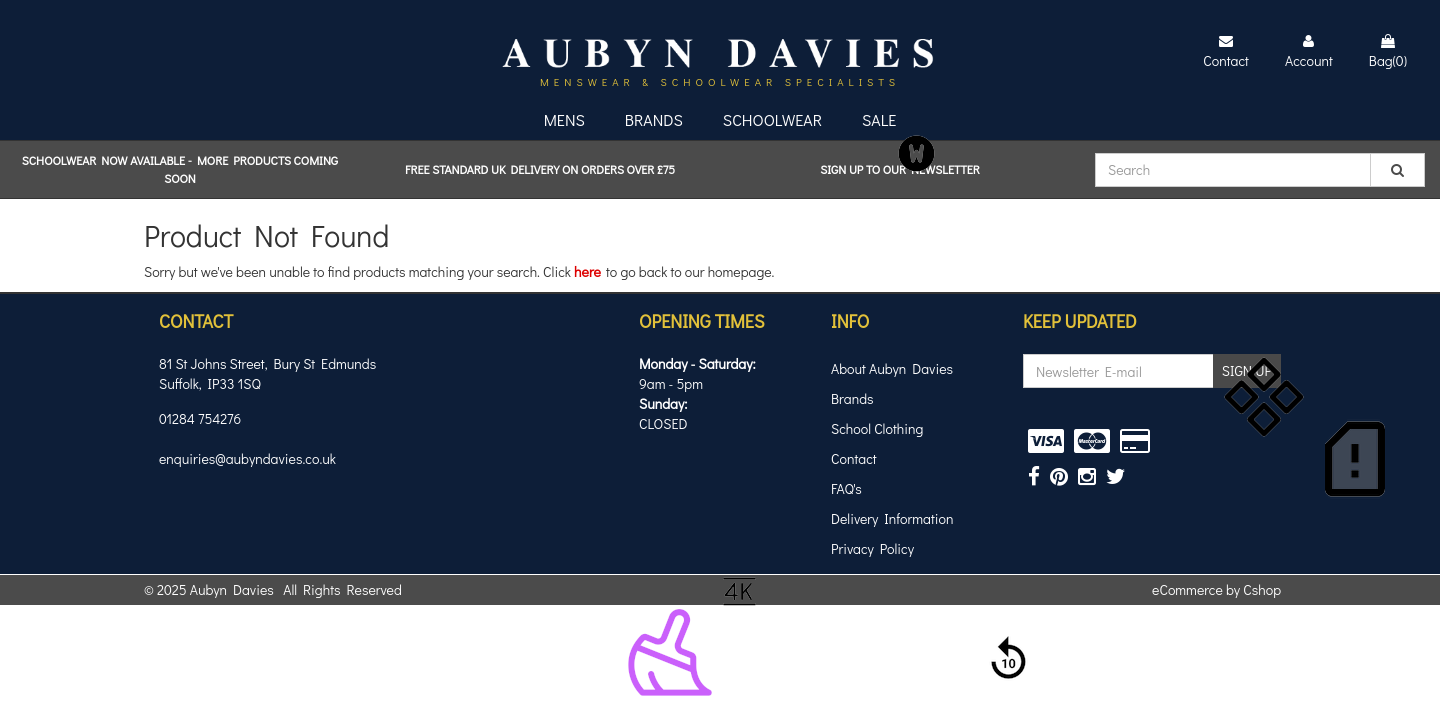 Image resolution: width=1440 pixels, height=720 pixels. What do you see at coordinates (916, 153) in the screenshot?
I see `Wikipedia or Wikimedia app shortcut` at bounding box center [916, 153].